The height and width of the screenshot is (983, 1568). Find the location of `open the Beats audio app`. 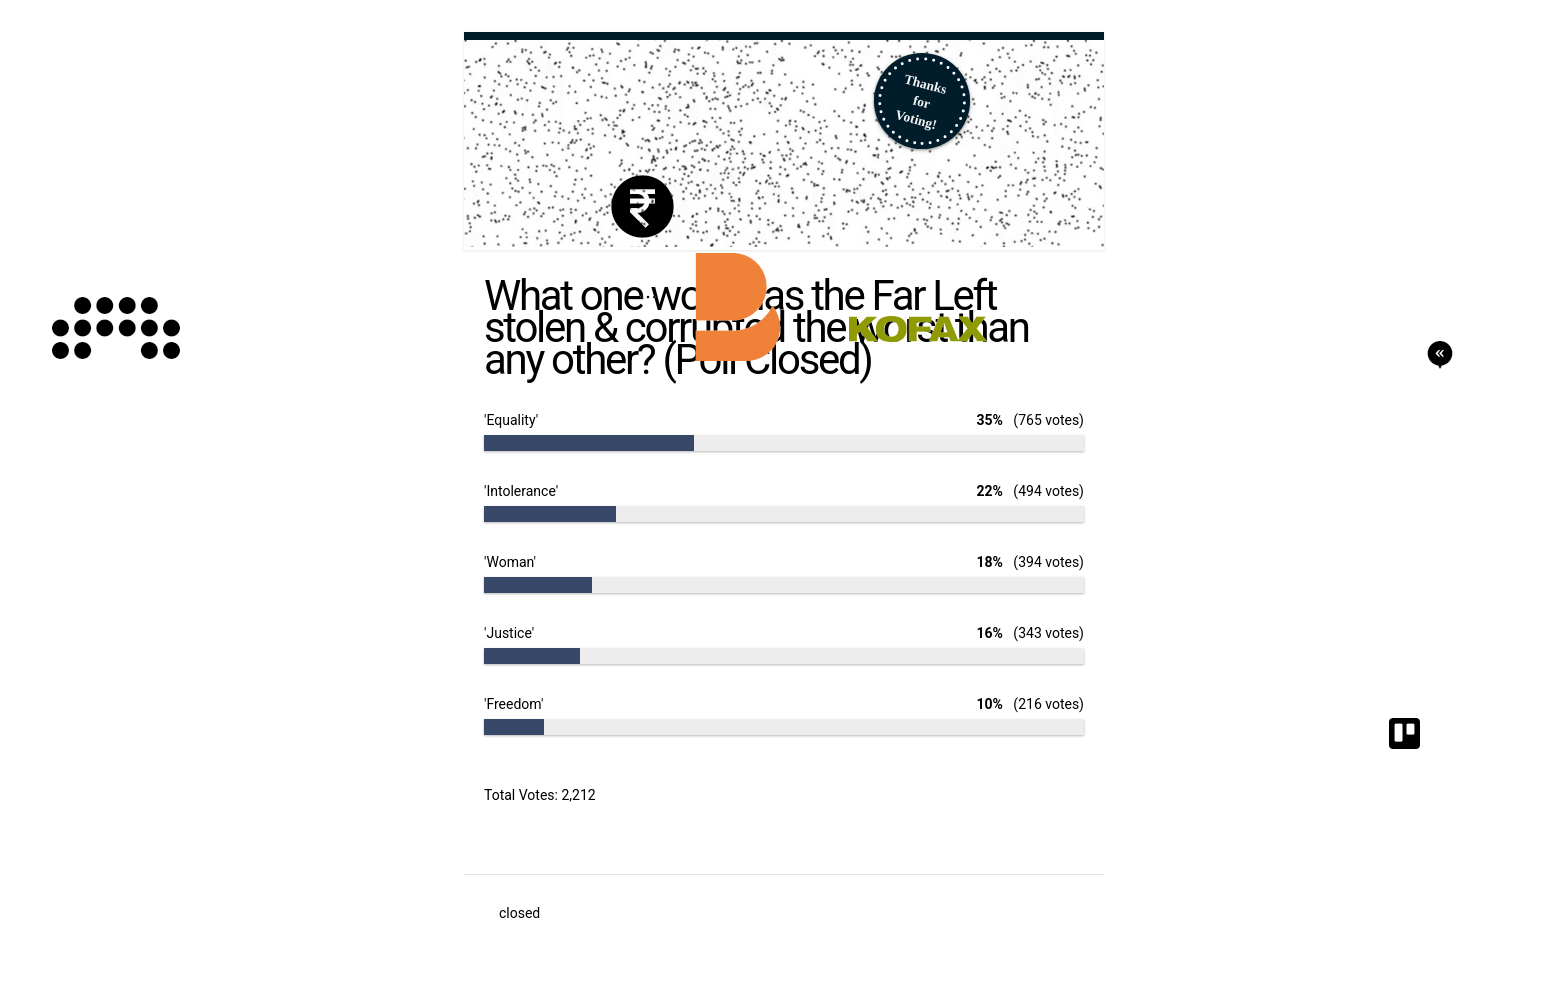

open the Beats audio app is located at coordinates (738, 307).